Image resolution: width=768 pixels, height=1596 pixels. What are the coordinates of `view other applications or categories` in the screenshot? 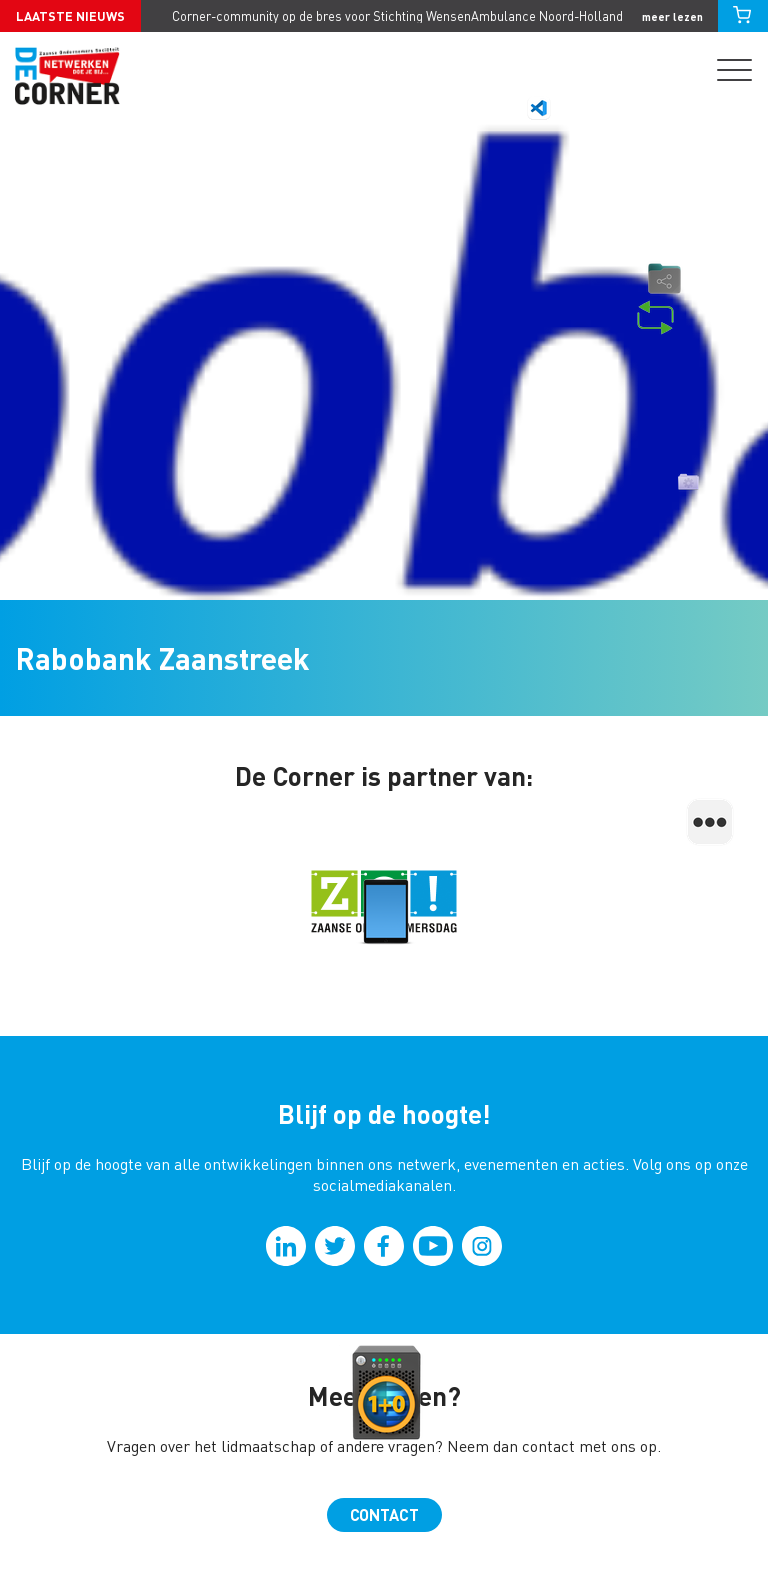 It's located at (710, 822).